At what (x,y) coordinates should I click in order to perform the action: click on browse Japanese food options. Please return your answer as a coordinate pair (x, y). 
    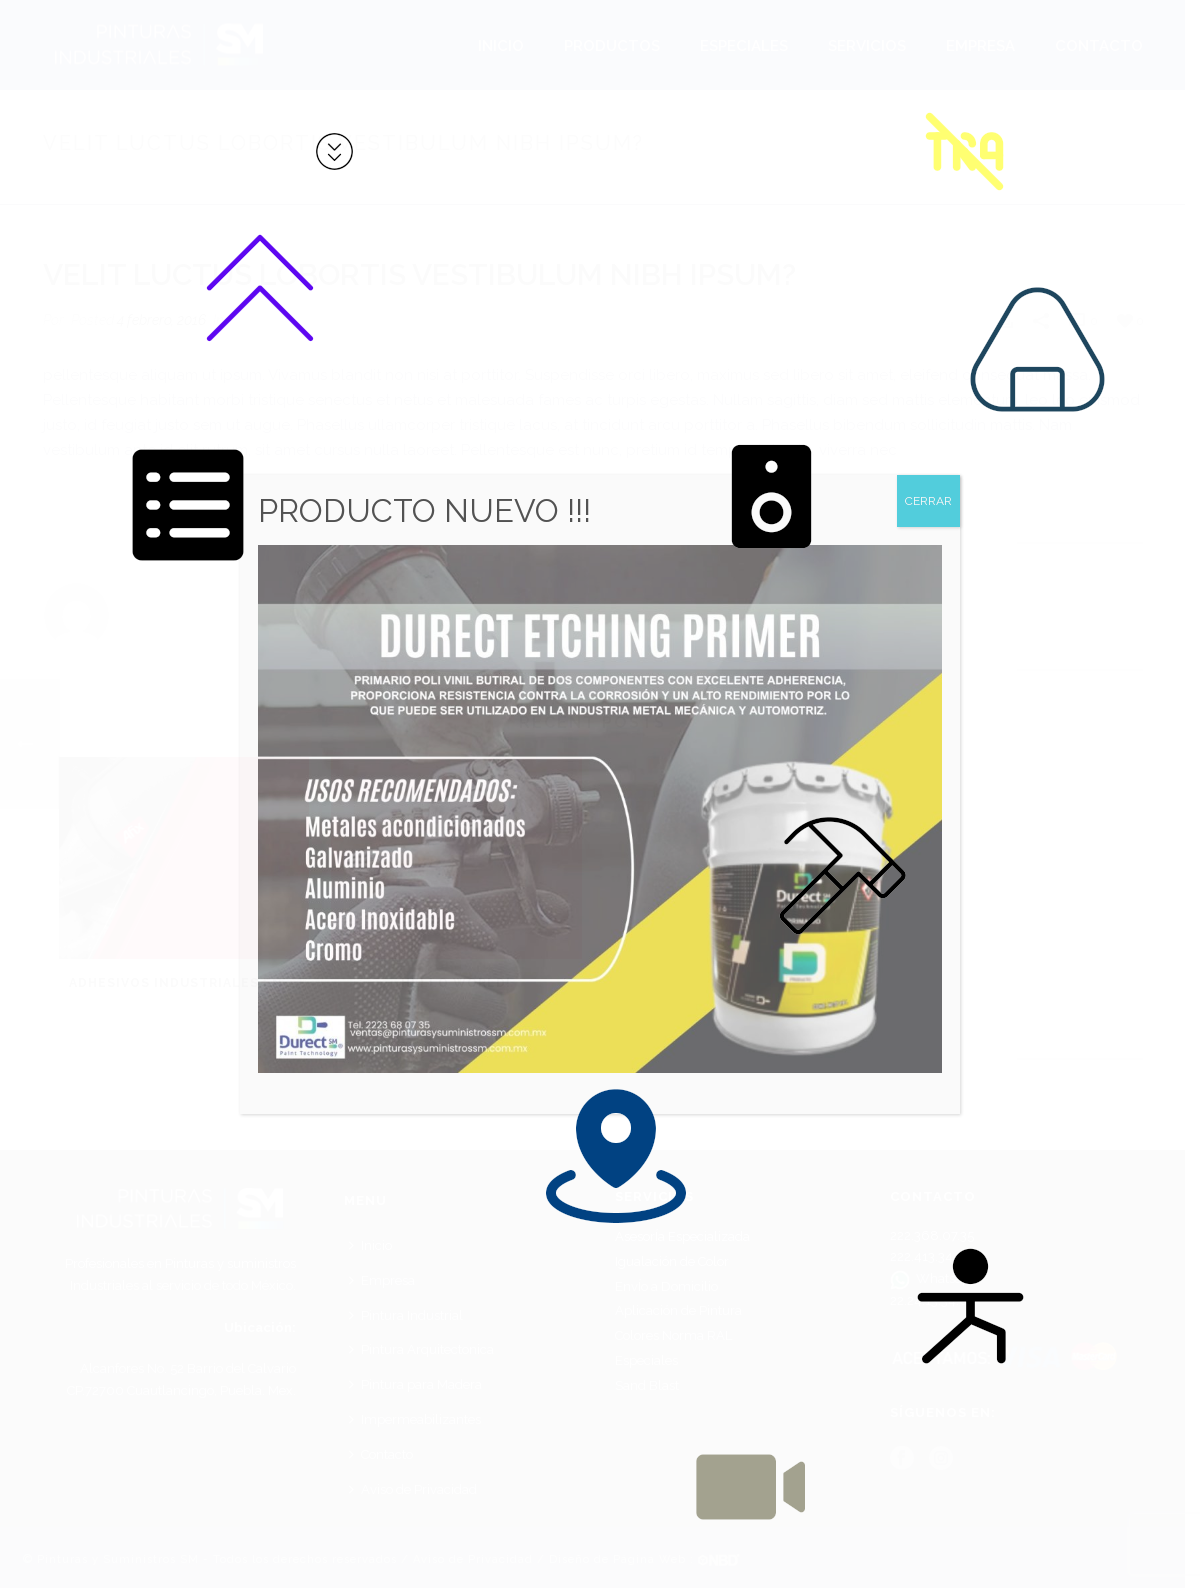
    Looking at the image, I should click on (1037, 349).